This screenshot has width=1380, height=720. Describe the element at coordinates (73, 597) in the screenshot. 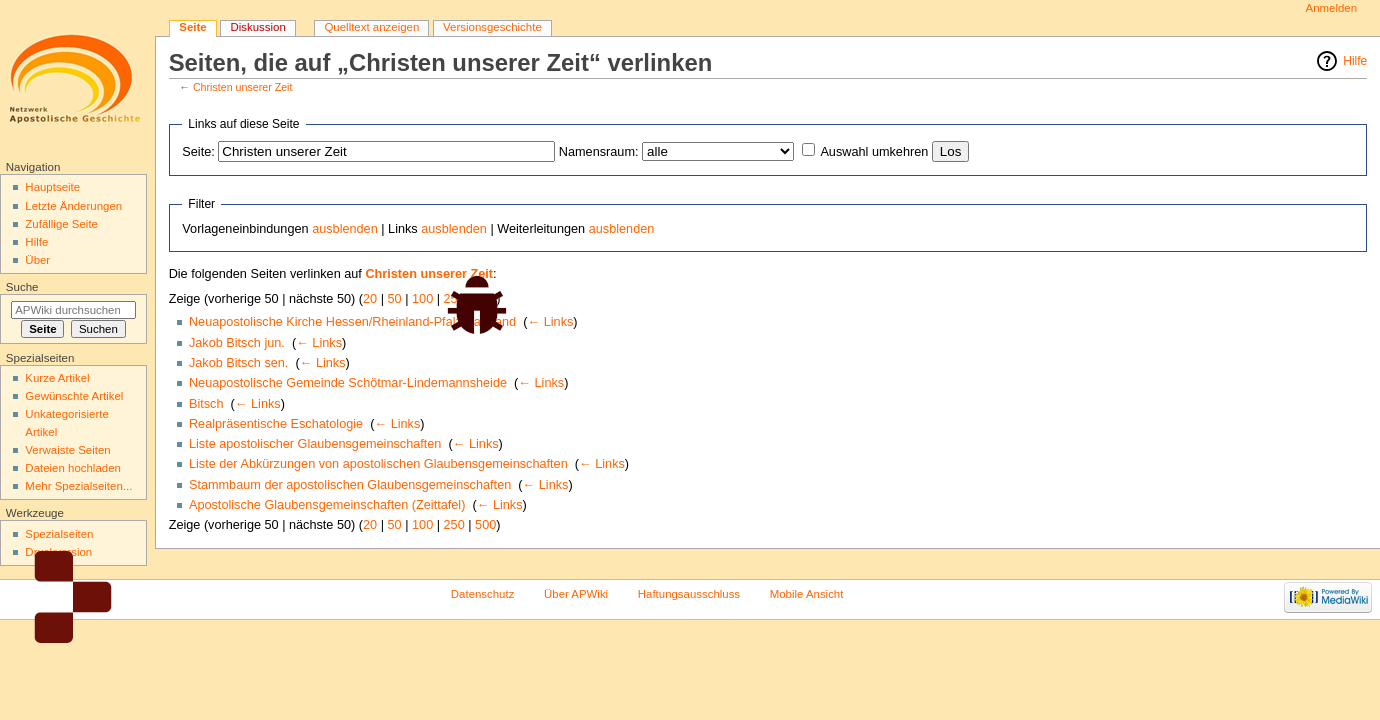

I see `open replit` at that location.